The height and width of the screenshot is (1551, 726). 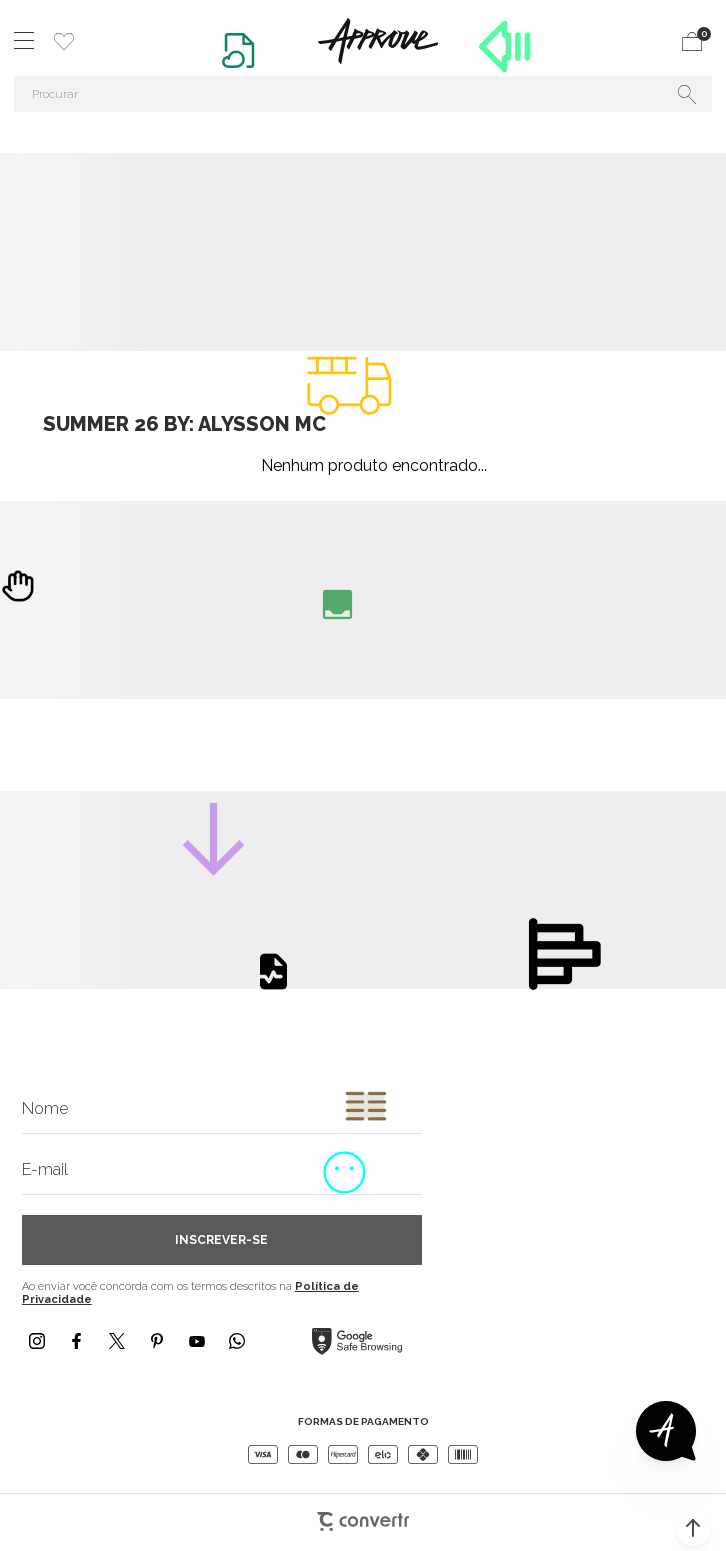 I want to click on stop or pause an action, so click(x=18, y=586).